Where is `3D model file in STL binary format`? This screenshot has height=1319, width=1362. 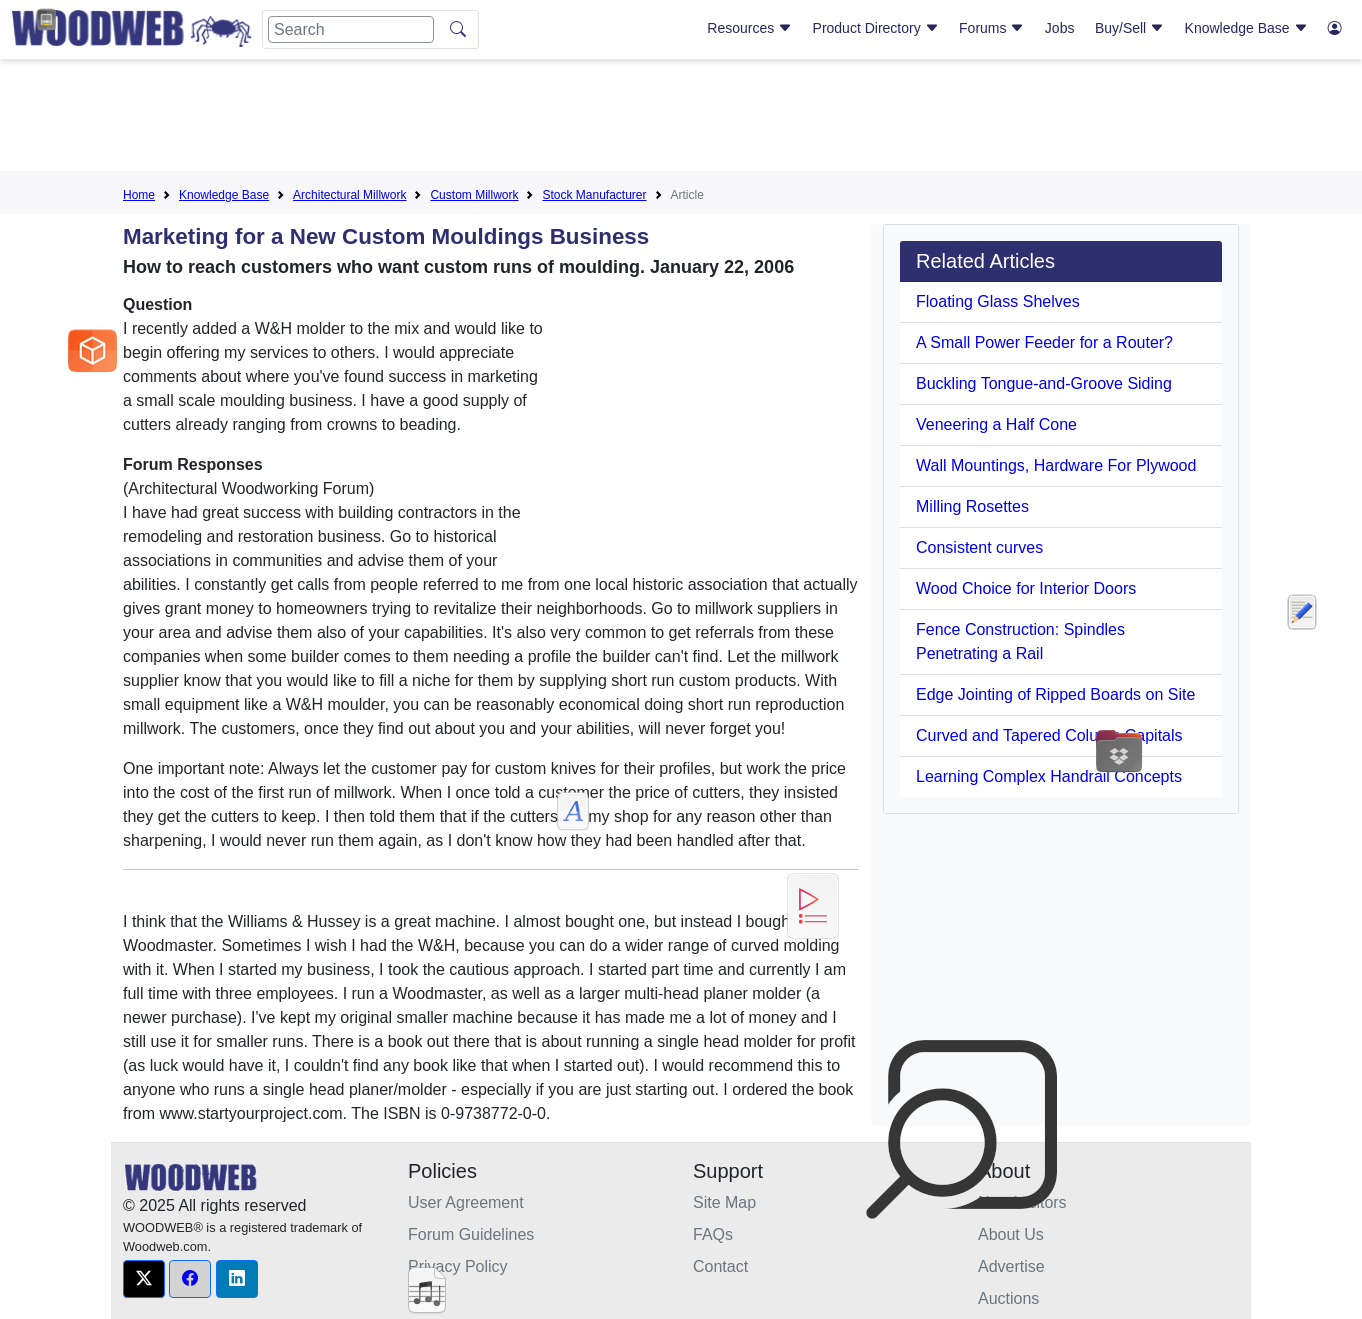
3D model file in STL binary format is located at coordinates (92, 349).